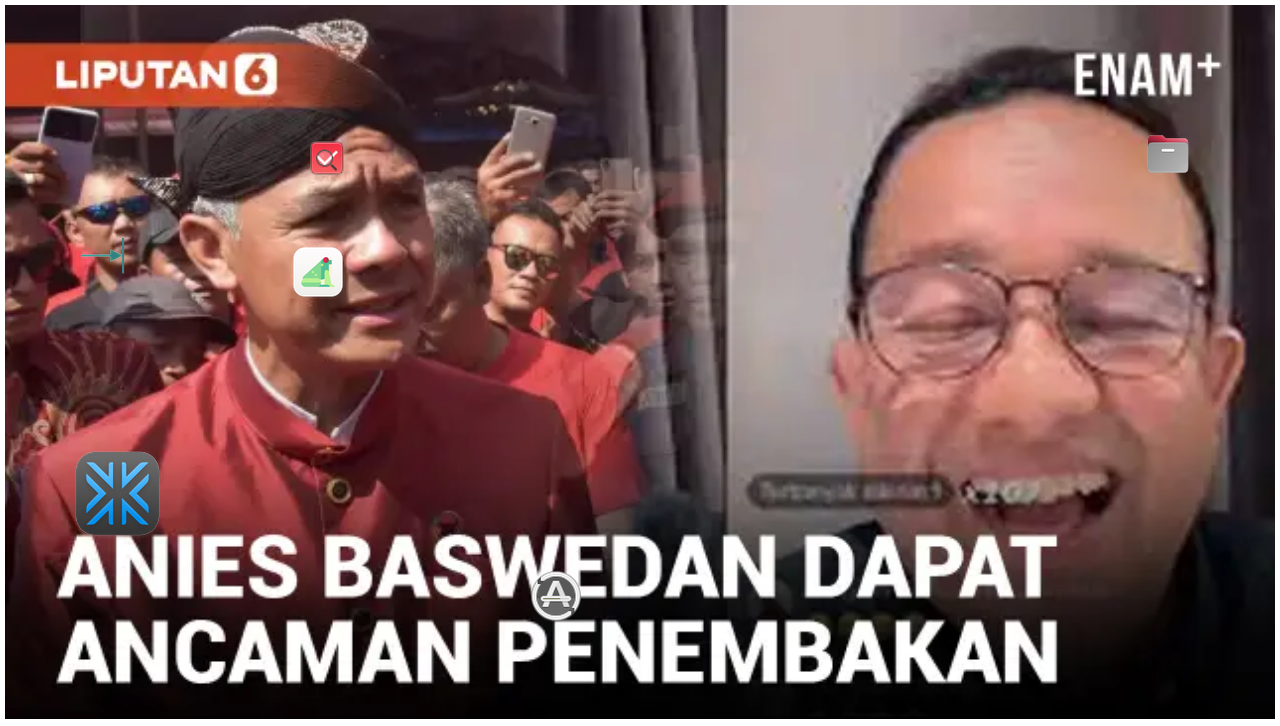 The height and width of the screenshot is (726, 1280). What do you see at coordinates (1168, 154) in the screenshot?
I see `open the file manager application` at bounding box center [1168, 154].